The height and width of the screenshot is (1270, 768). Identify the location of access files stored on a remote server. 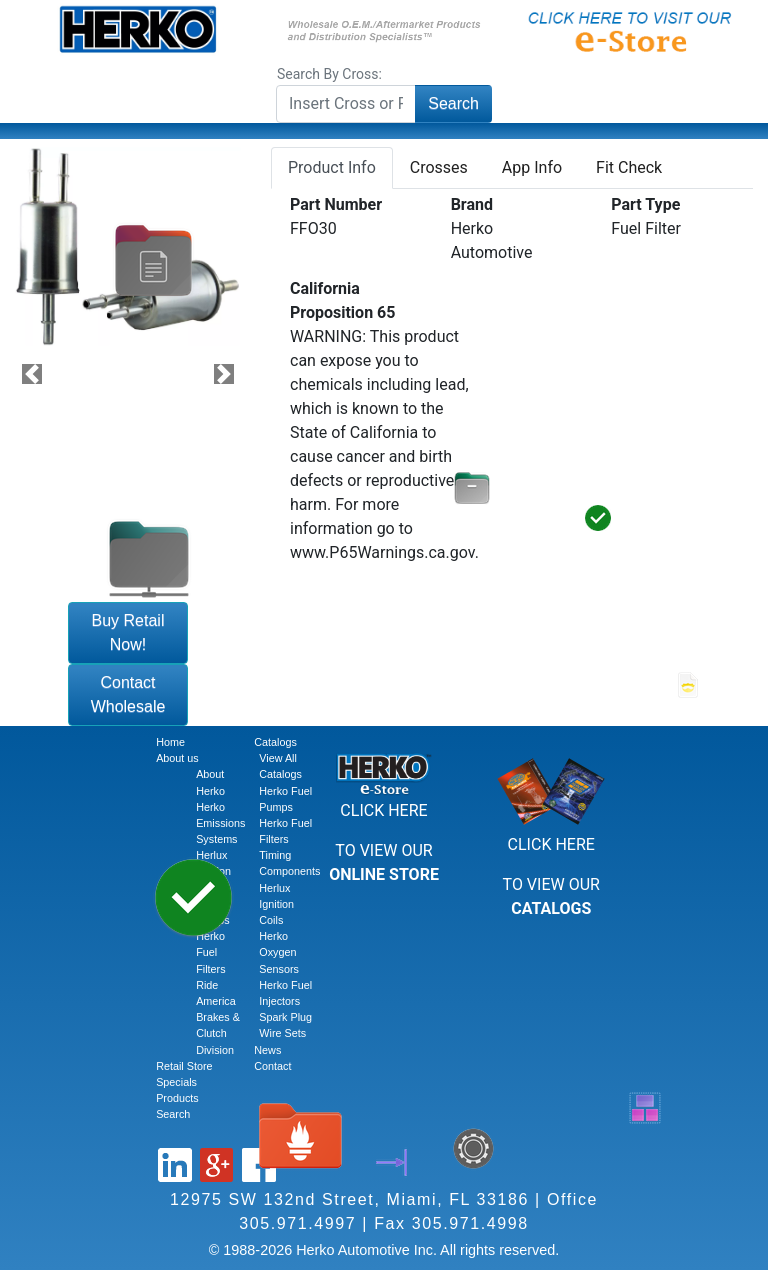
(149, 558).